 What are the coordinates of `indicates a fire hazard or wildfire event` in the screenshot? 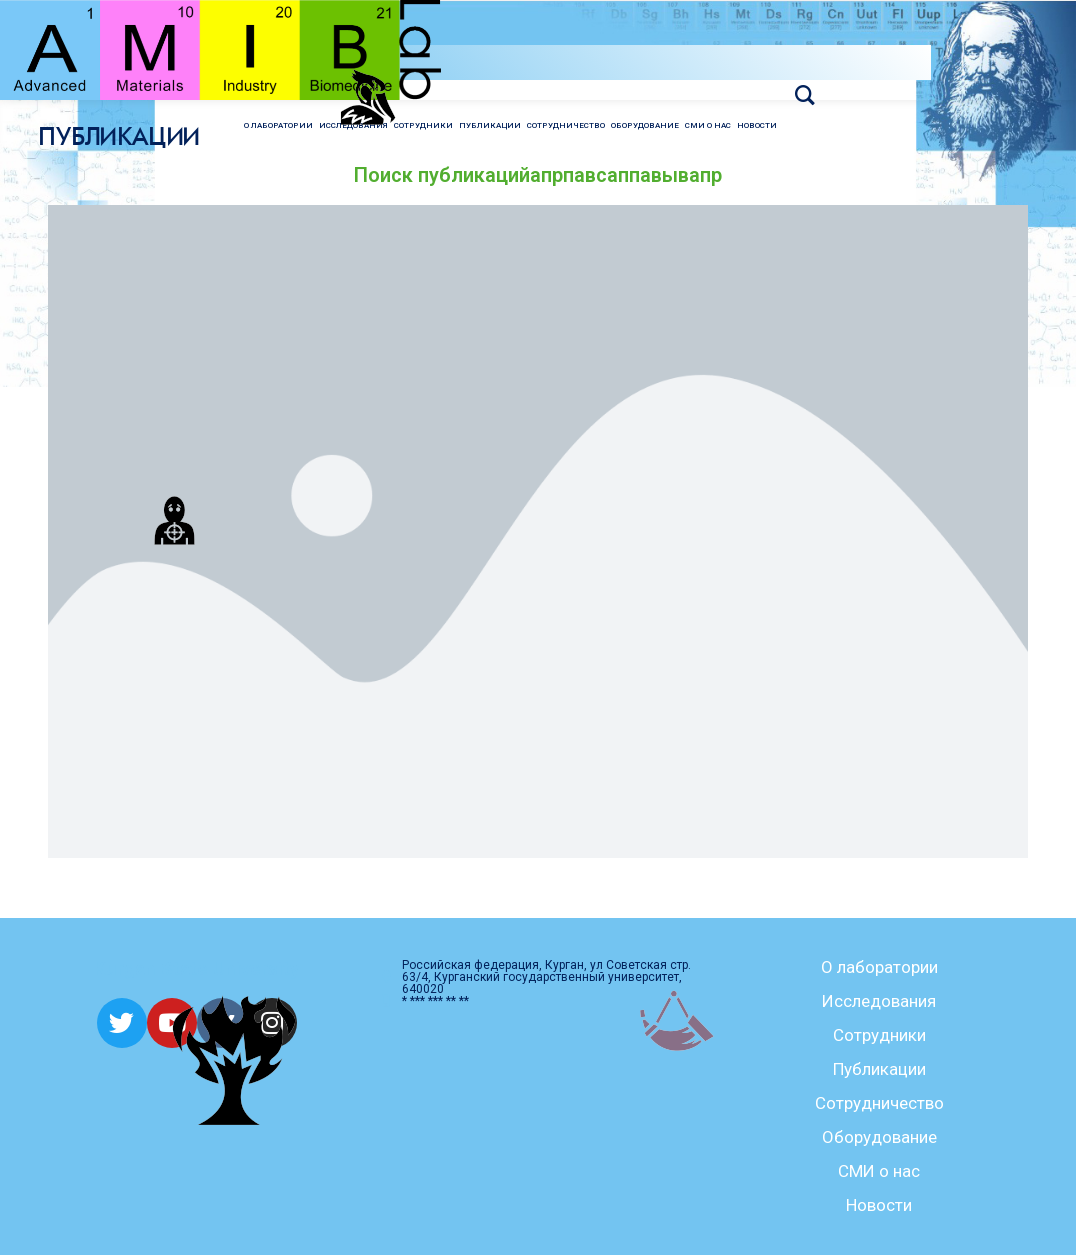 It's located at (235, 1060).